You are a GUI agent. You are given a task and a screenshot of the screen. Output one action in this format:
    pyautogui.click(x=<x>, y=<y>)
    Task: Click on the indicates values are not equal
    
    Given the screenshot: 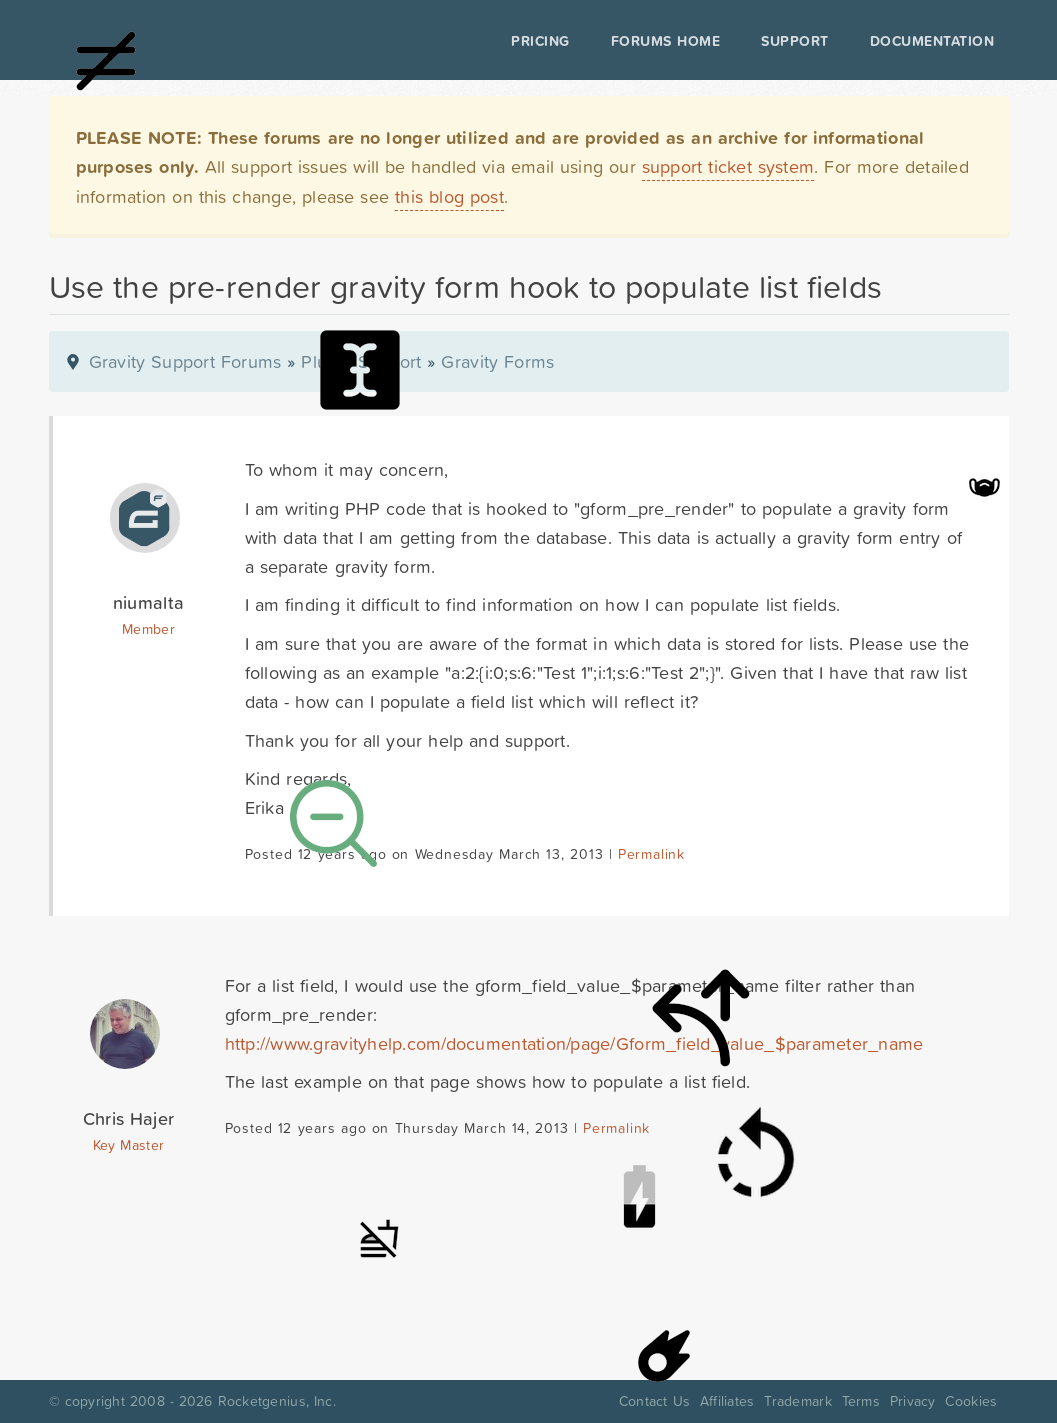 What is the action you would take?
    pyautogui.click(x=106, y=61)
    